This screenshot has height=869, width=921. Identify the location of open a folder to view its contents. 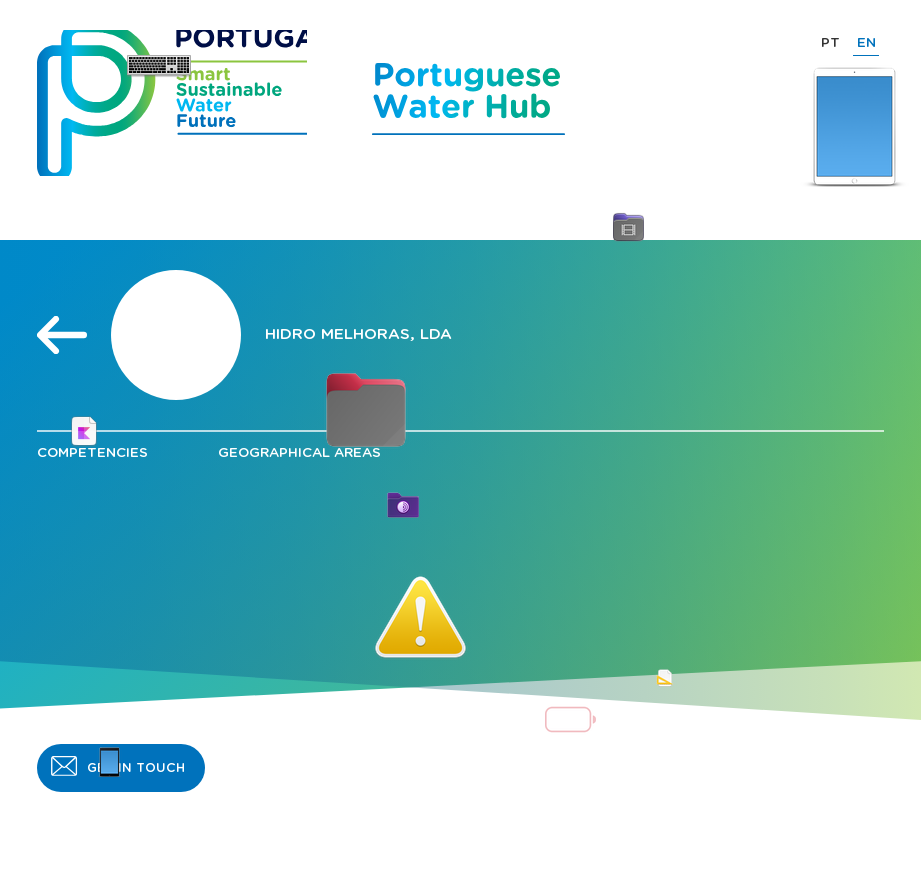
(366, 410).